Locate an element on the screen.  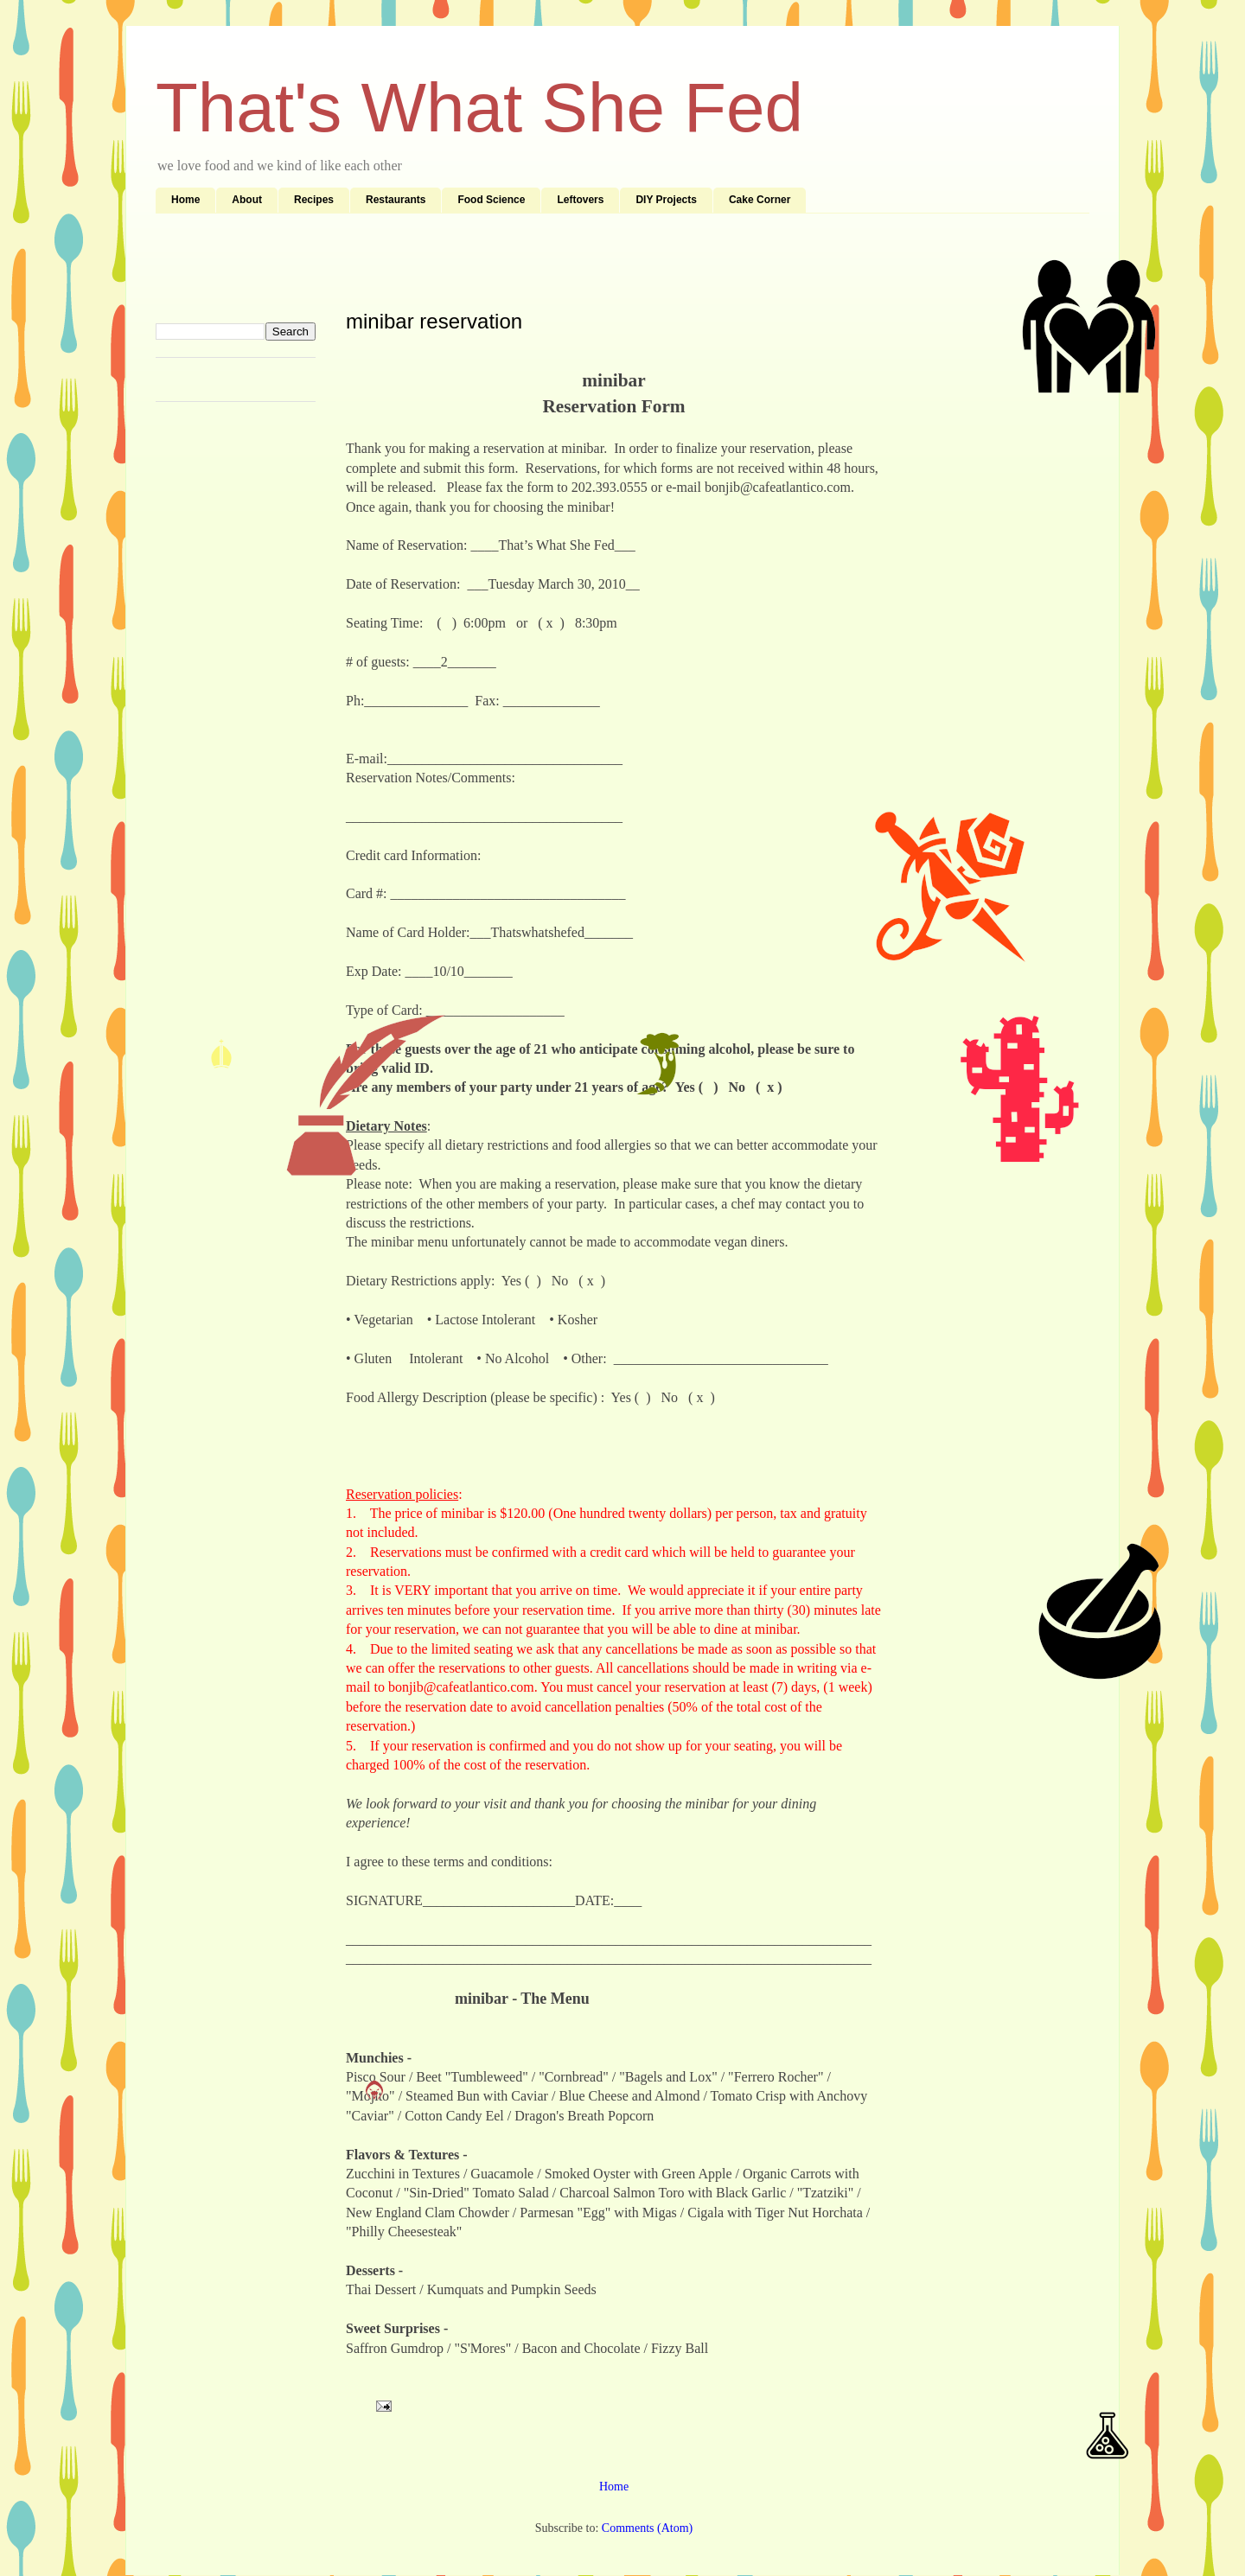
viking-themed beverage or tavern feature is located at coordinates (658, 1062).